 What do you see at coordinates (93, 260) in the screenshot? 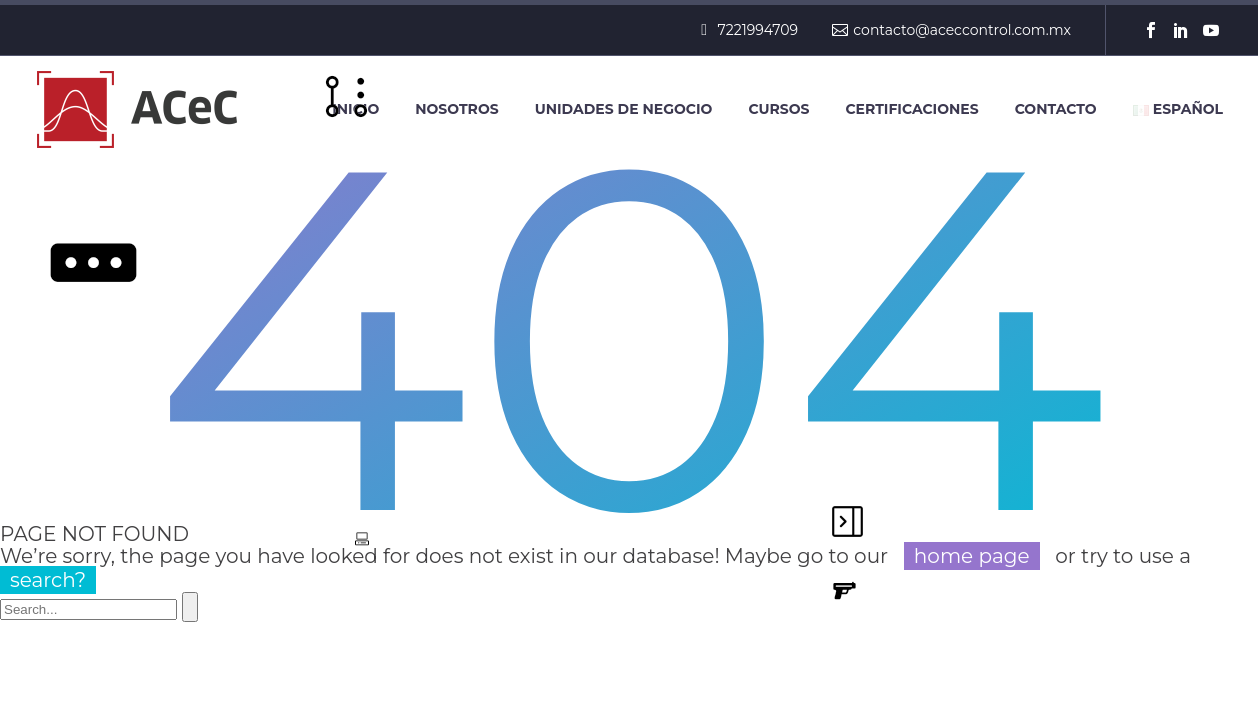
I see `access more options or actions` at bounding box center [93, 260].